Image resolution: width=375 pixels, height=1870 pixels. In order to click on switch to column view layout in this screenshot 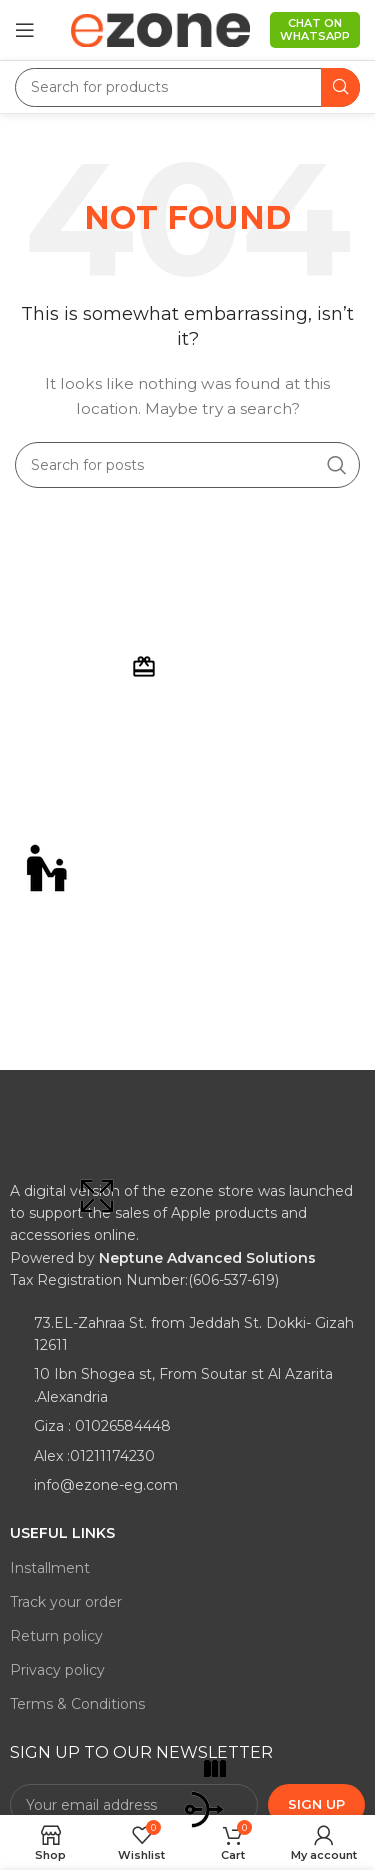, I will do `click(214, 1769)`.